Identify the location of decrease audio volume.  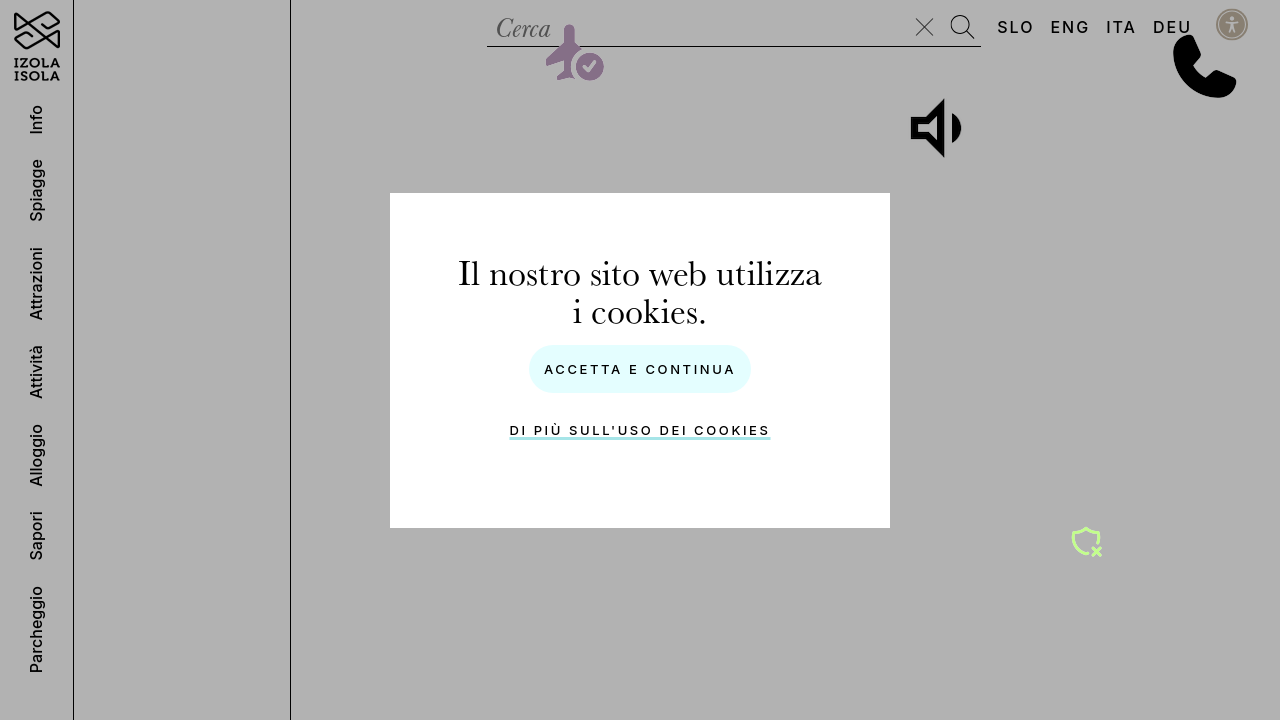
(937, 128).